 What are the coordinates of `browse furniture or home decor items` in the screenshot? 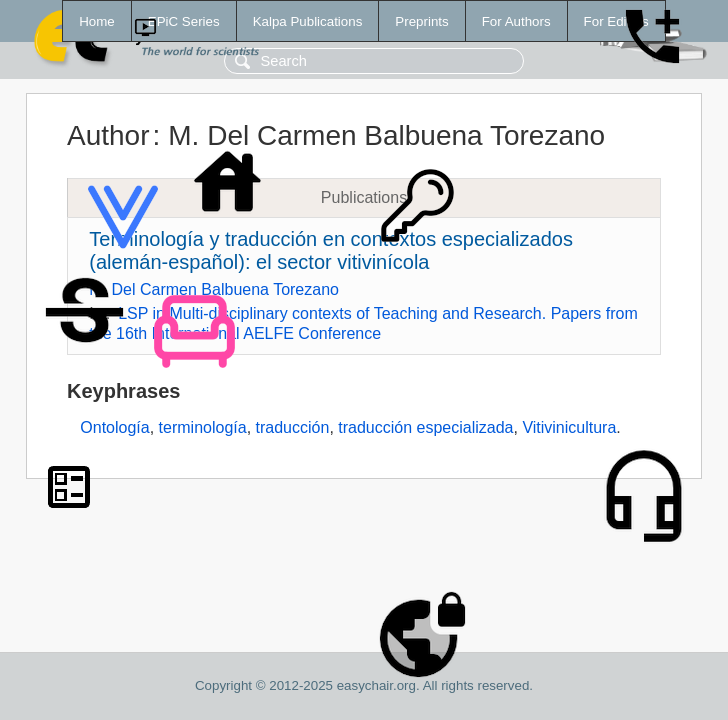 It's located at (194, 331).